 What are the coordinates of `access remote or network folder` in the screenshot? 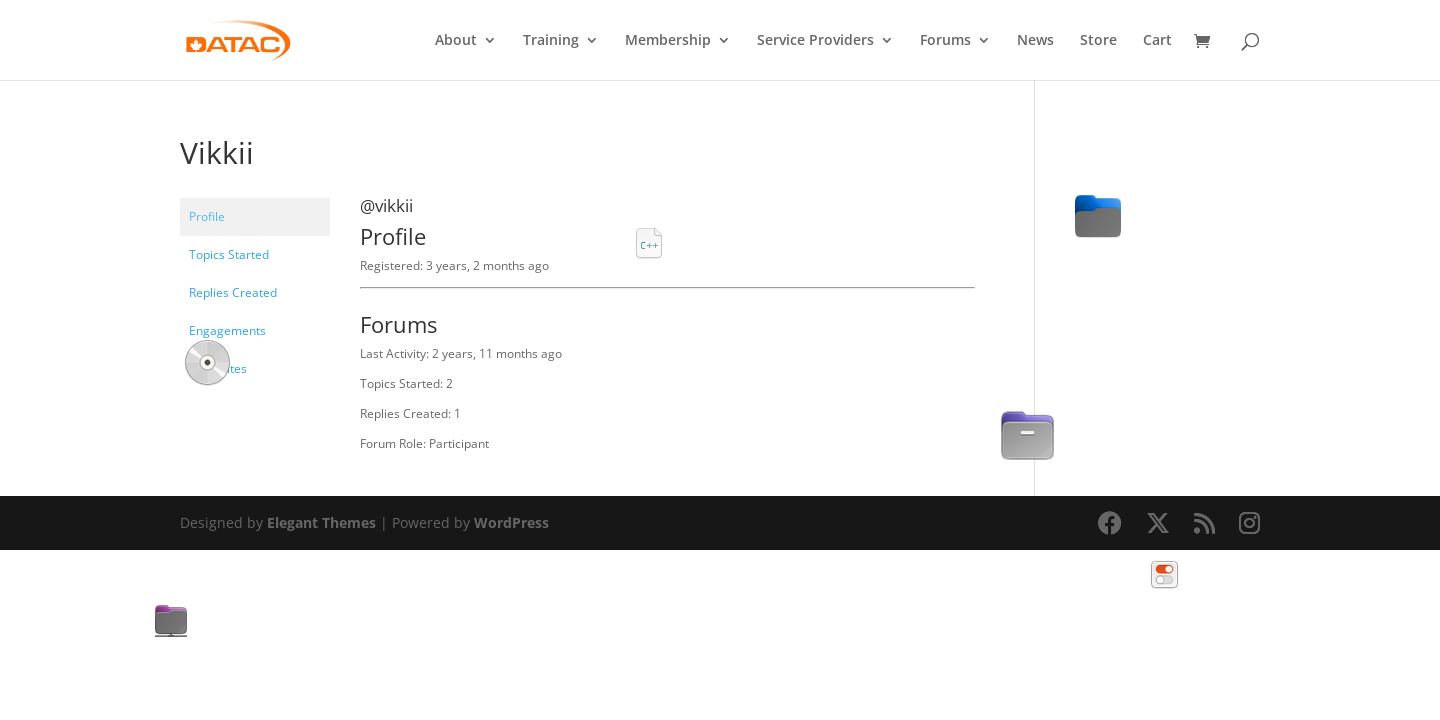 It's located at (171, 621).